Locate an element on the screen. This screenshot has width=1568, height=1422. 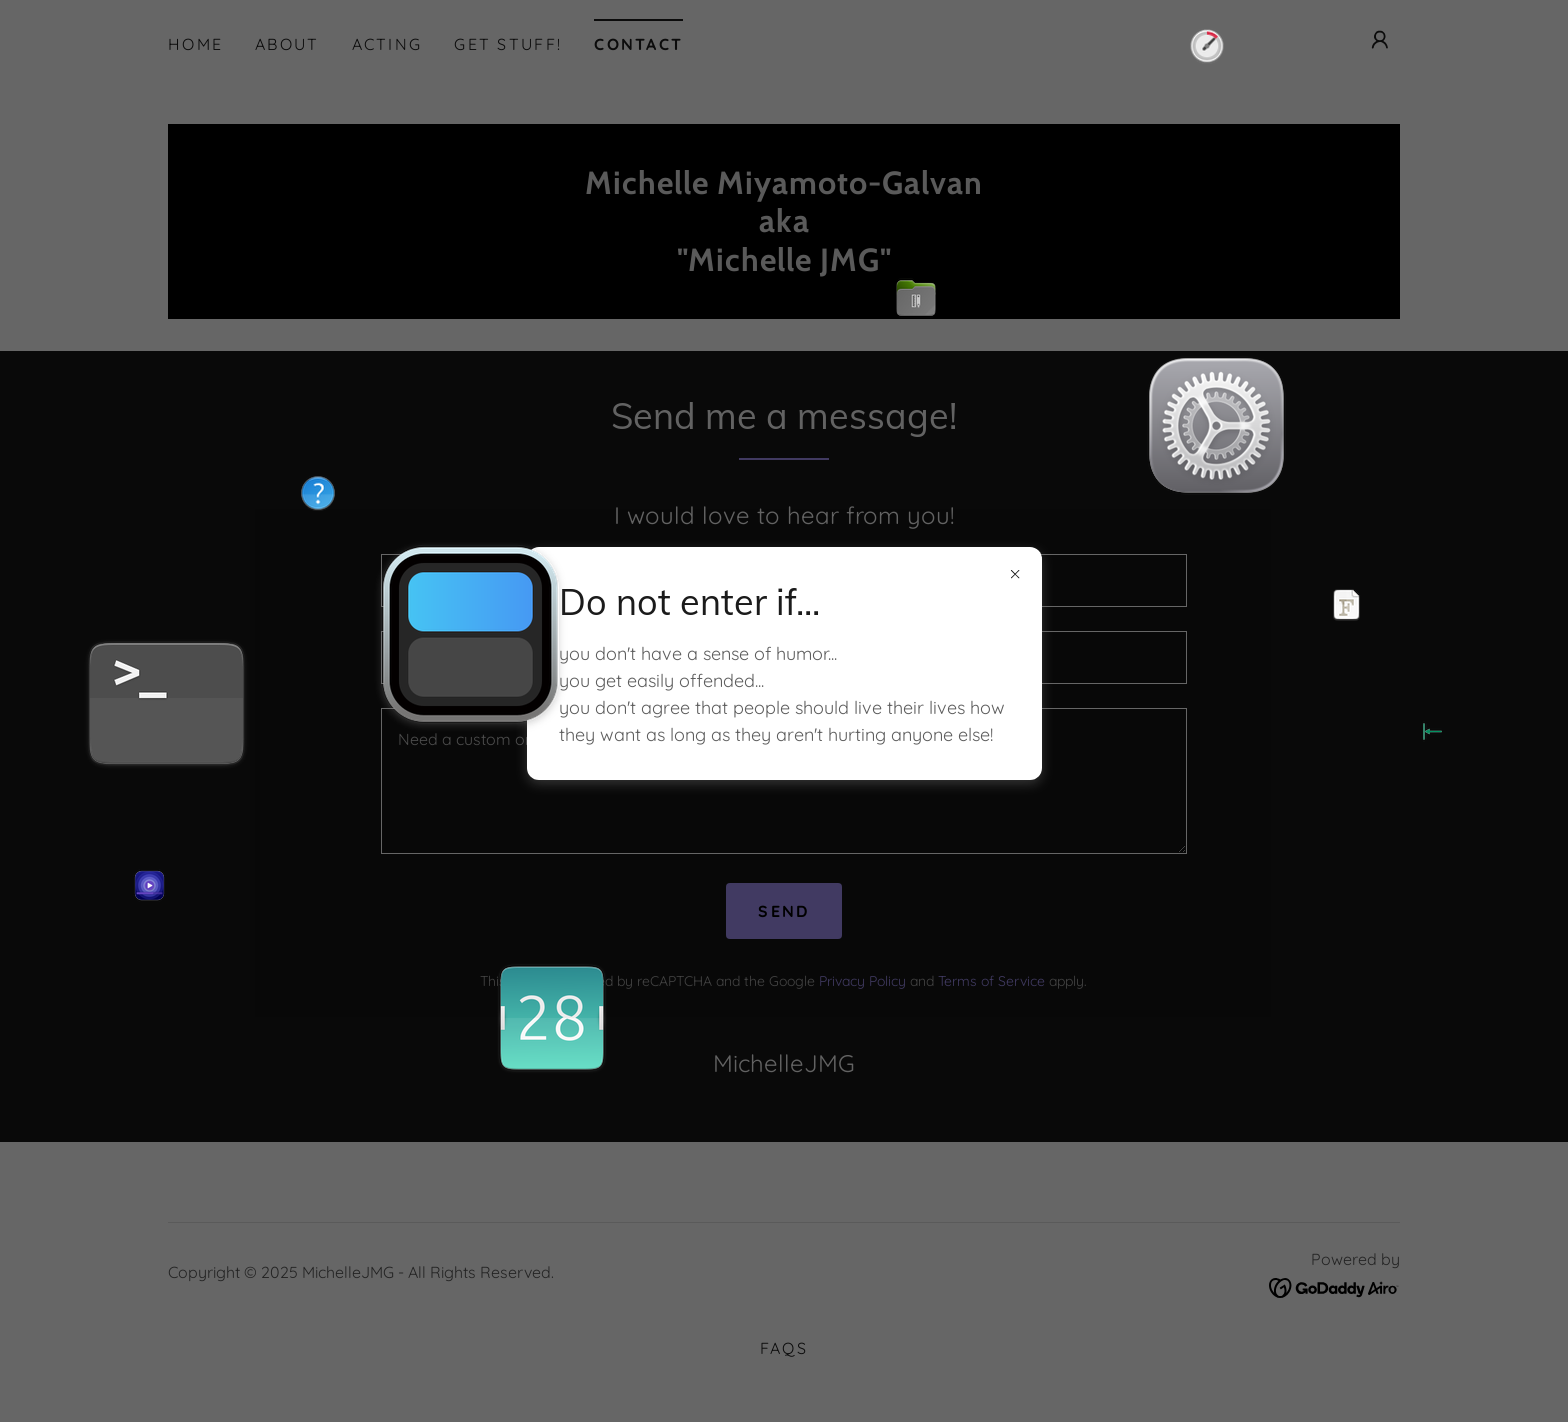
open sysprof system profiler is located at coordinates (1207, 46).